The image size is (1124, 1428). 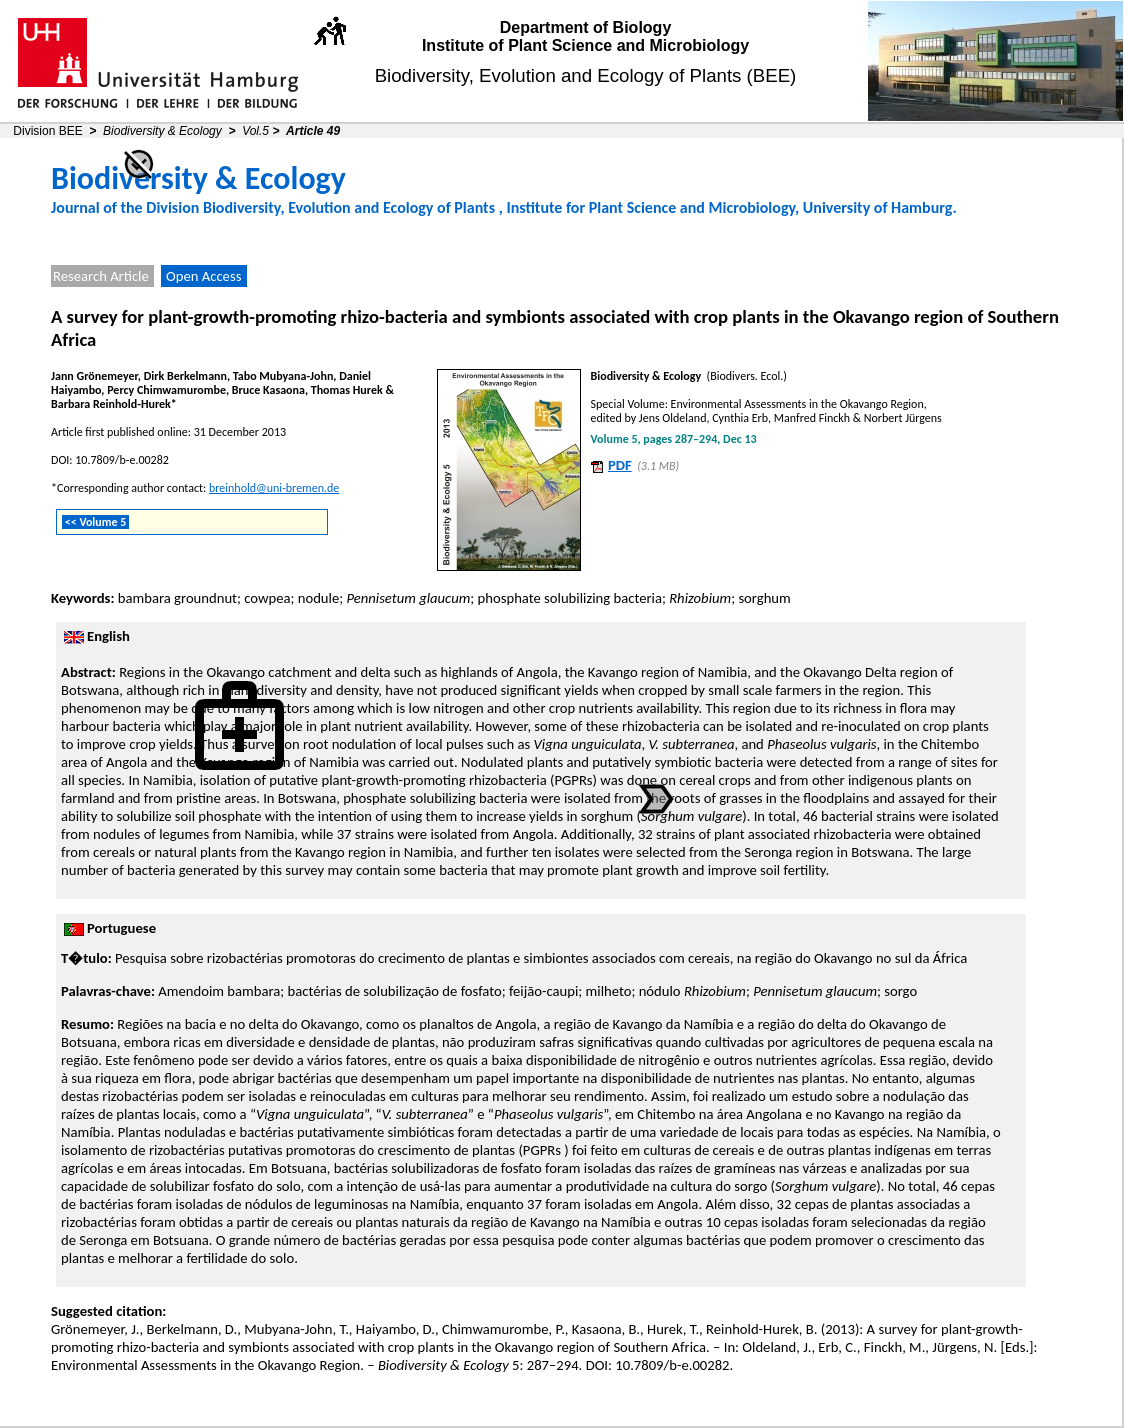 What do you see at coordinates (139, 164) in the screenshot?
I see `indicates content has been unpublished` at bounding box center [139, 164].